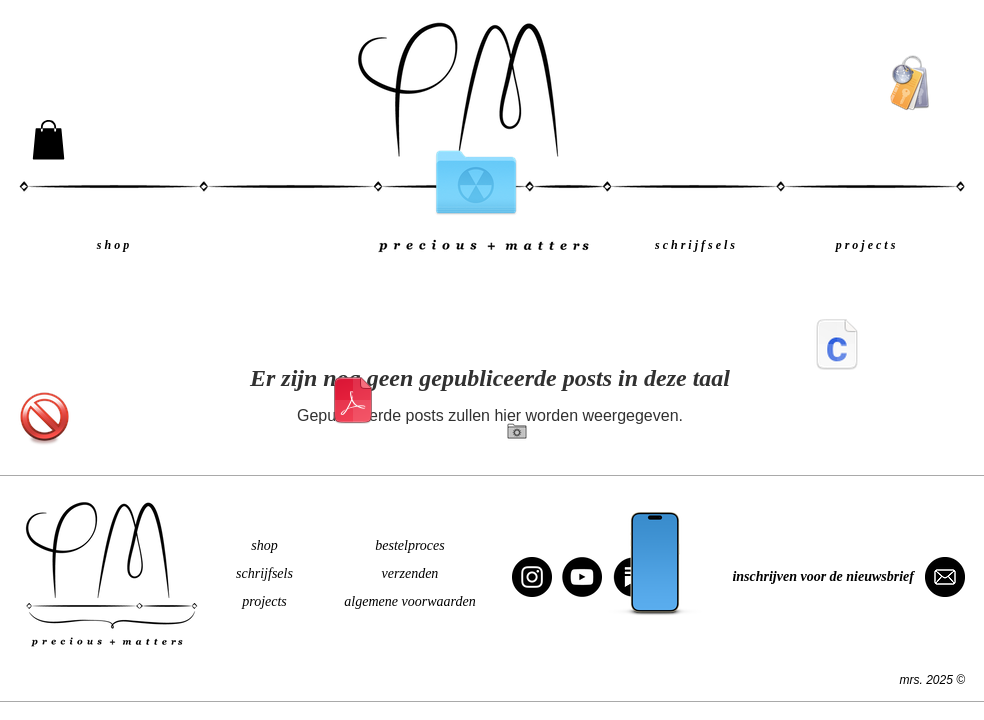 Image resolution: width=984 pixels, height=720 pixels. Describe the element at coordinates (476, 182) in the screenshot. I see `folder for files ready to burn to disc` at that location.